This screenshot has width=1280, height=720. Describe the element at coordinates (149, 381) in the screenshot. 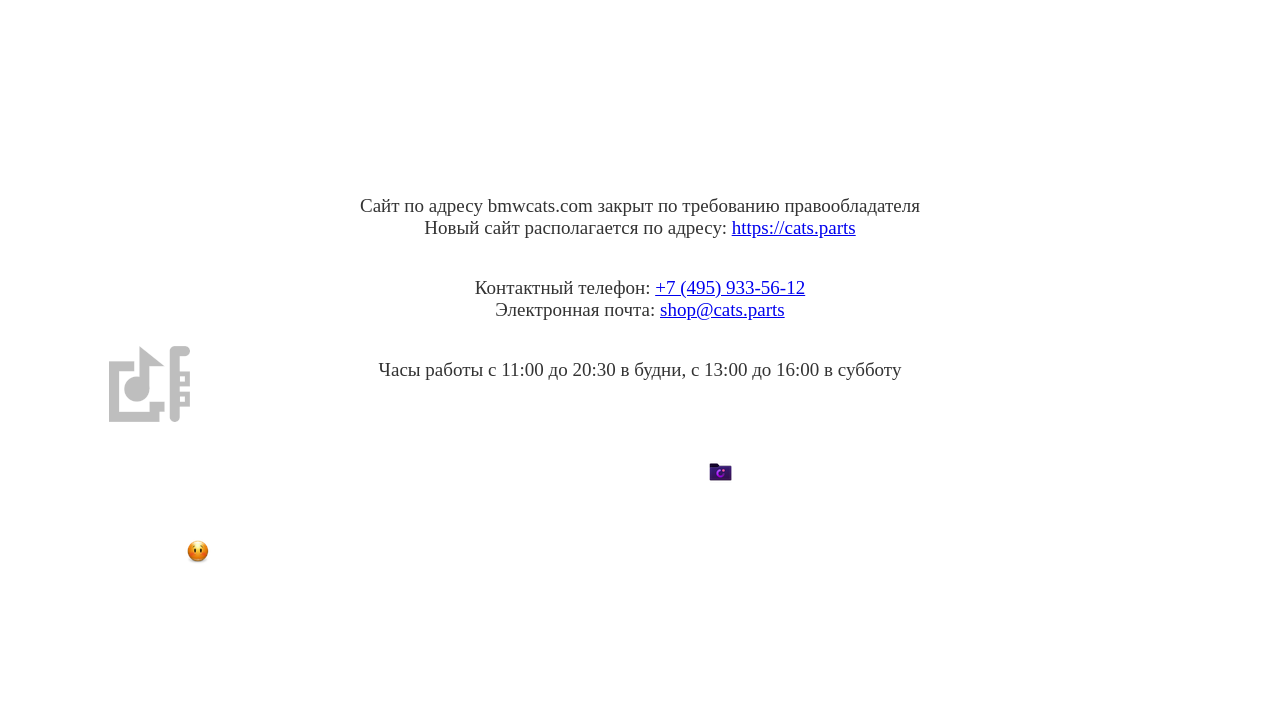

I see `audio device or sound card settings` at that location.